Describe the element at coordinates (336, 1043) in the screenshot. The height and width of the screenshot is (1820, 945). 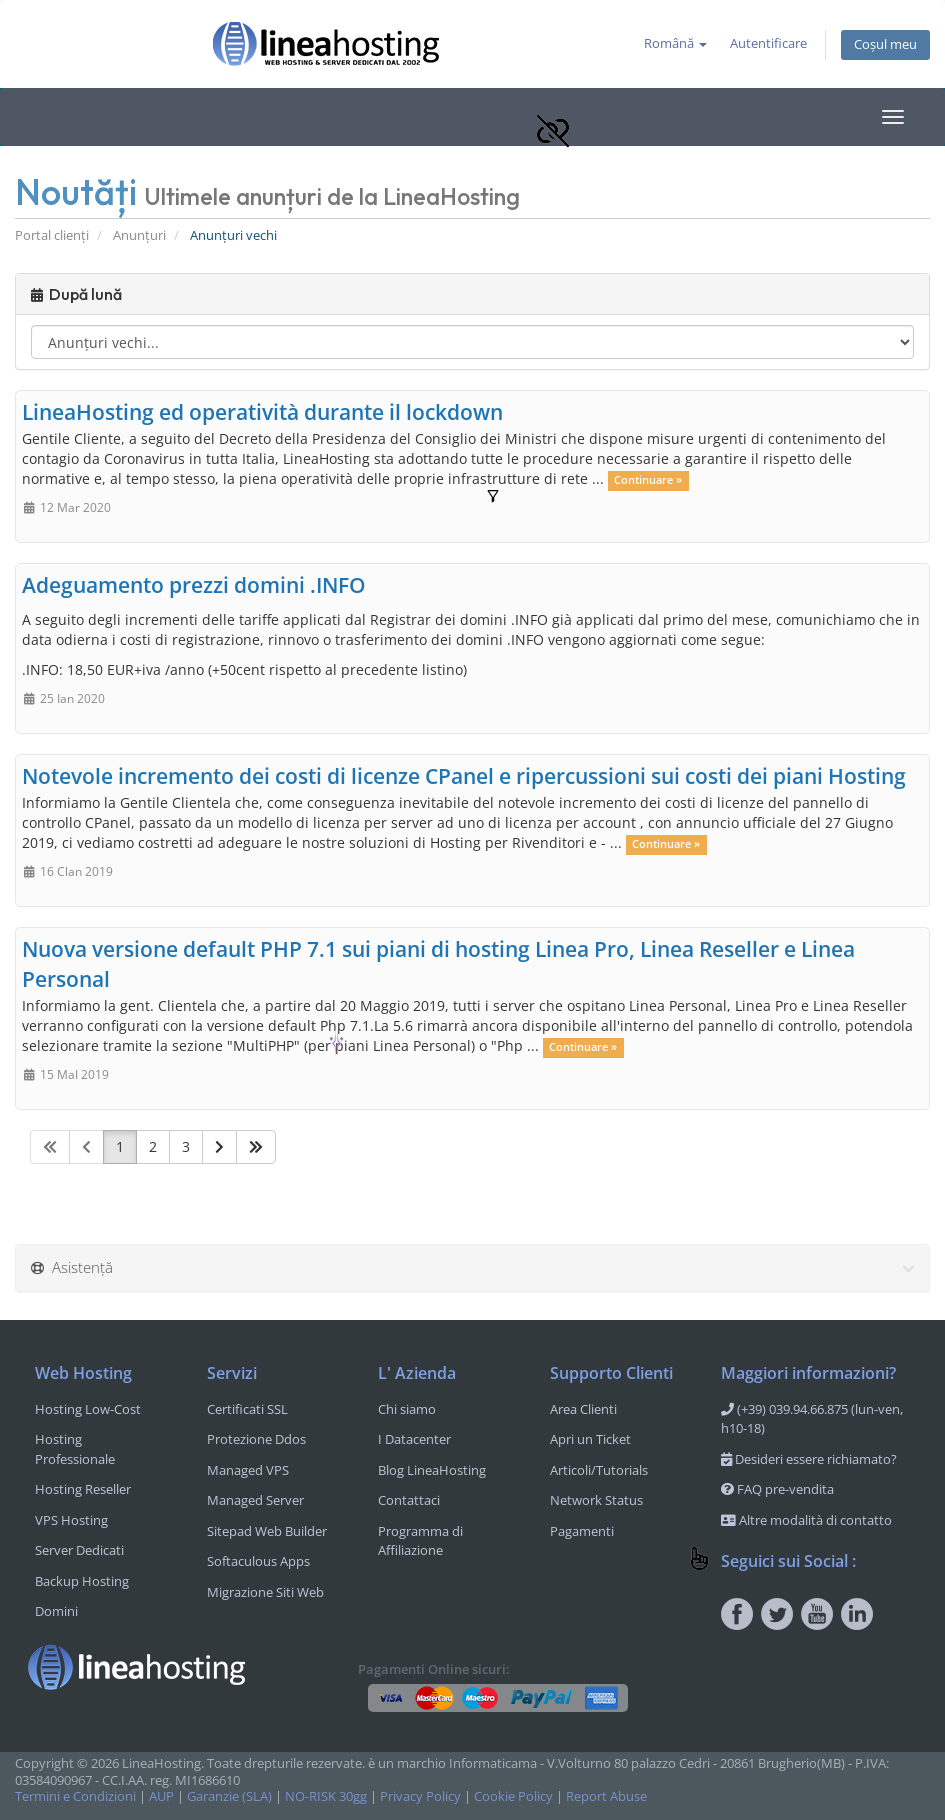
I see `fulcrum app logo` at that location.